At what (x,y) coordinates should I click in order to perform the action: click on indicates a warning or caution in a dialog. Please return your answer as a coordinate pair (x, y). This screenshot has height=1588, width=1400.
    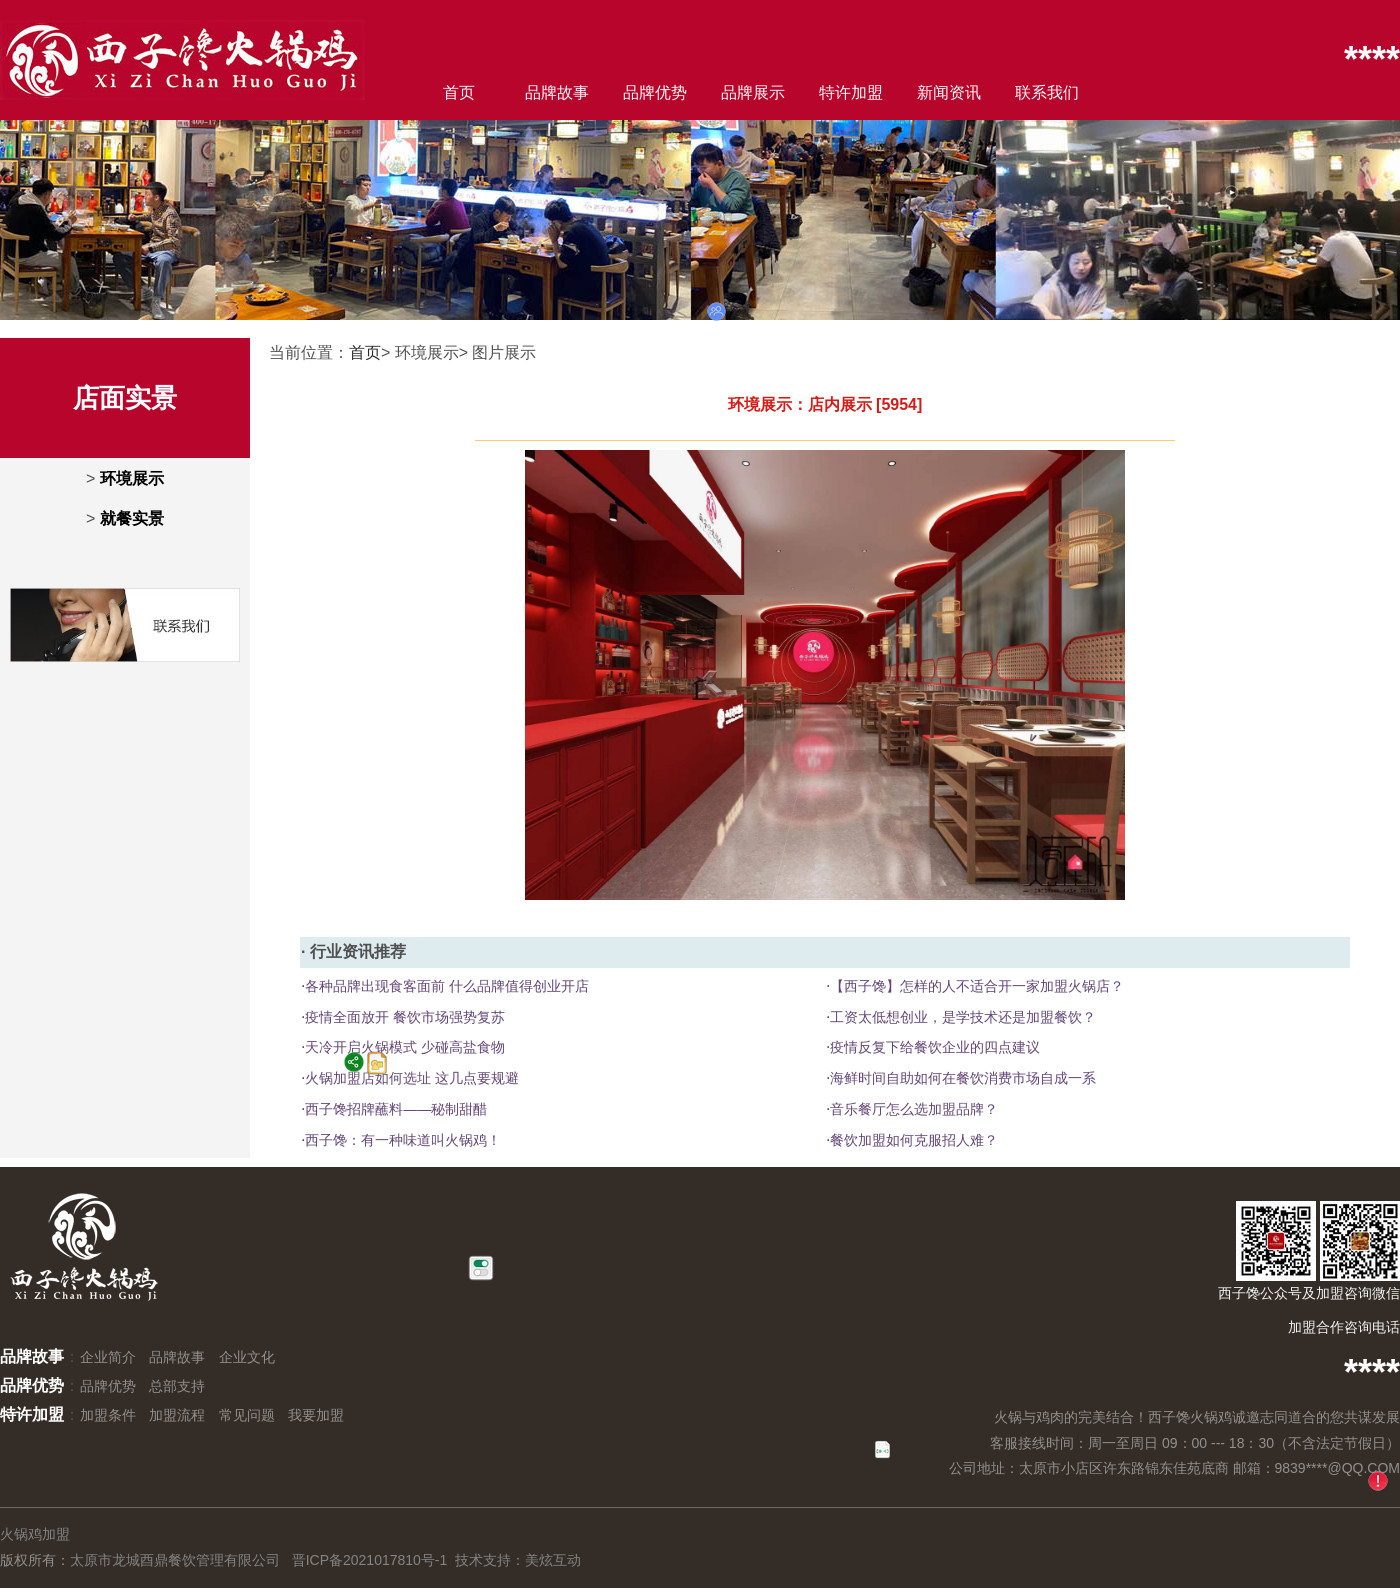
    Looking at the image, I should click on (1378, 1481).